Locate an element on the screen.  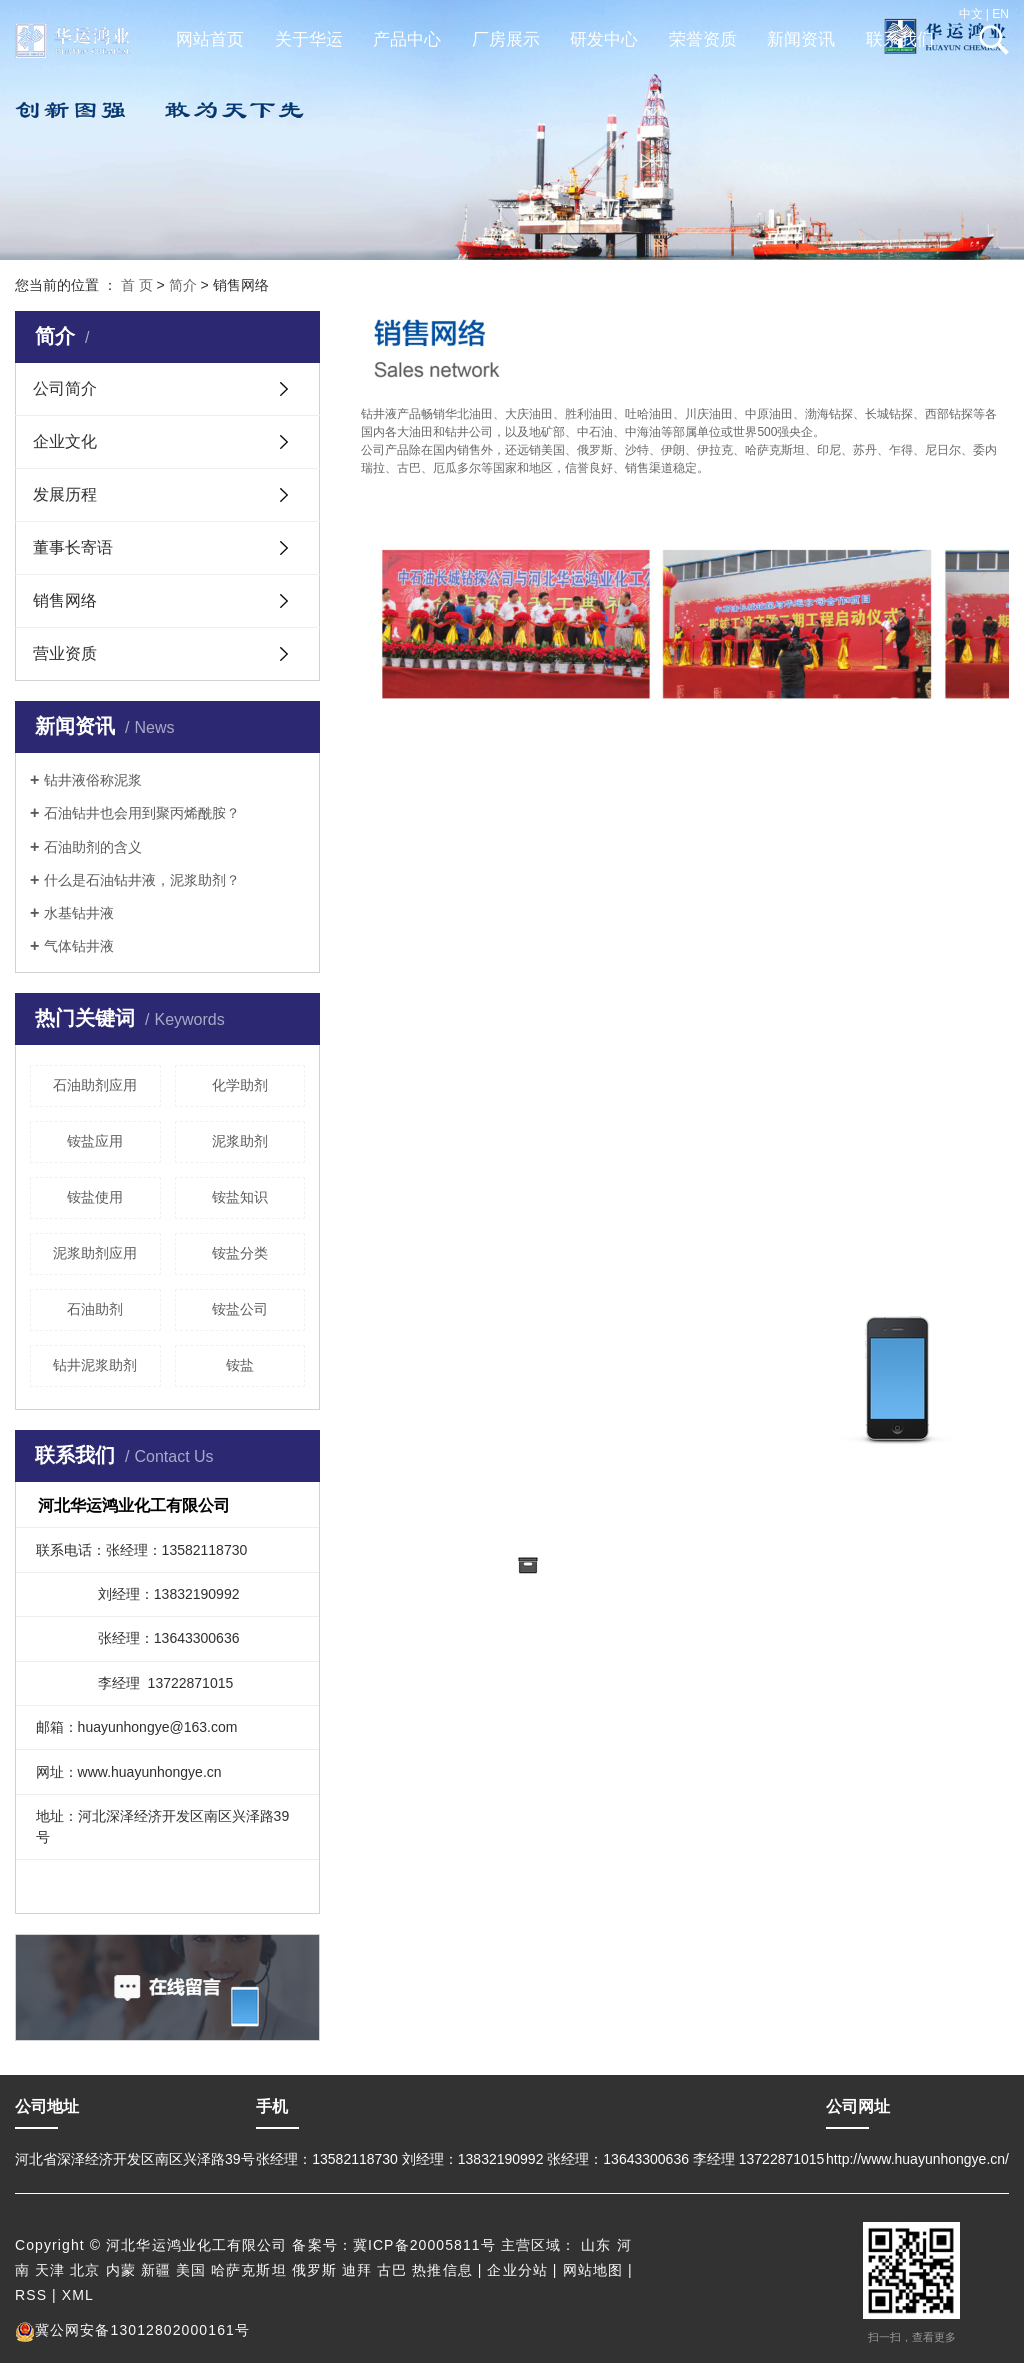
indicates a connected iPad Air device is located at coordinates (245, 2007).